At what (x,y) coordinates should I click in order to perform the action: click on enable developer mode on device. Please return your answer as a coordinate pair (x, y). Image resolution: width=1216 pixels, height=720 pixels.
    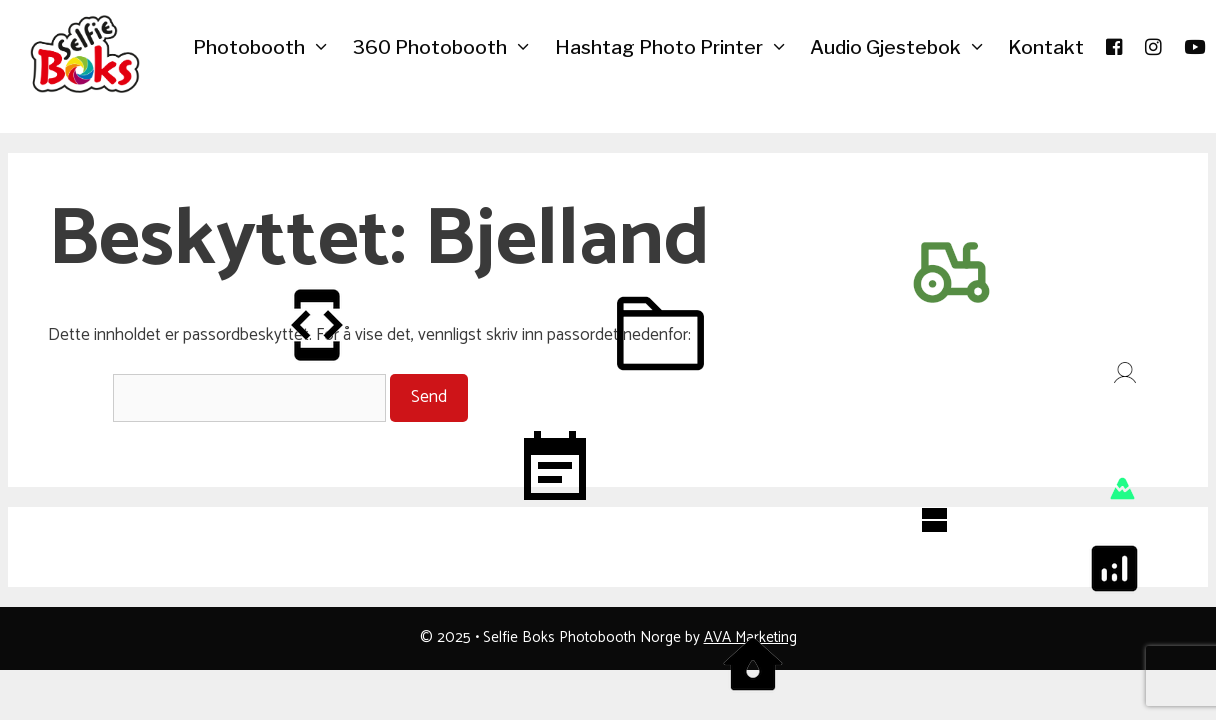
    Looking at the image, I should click on (317, 325).